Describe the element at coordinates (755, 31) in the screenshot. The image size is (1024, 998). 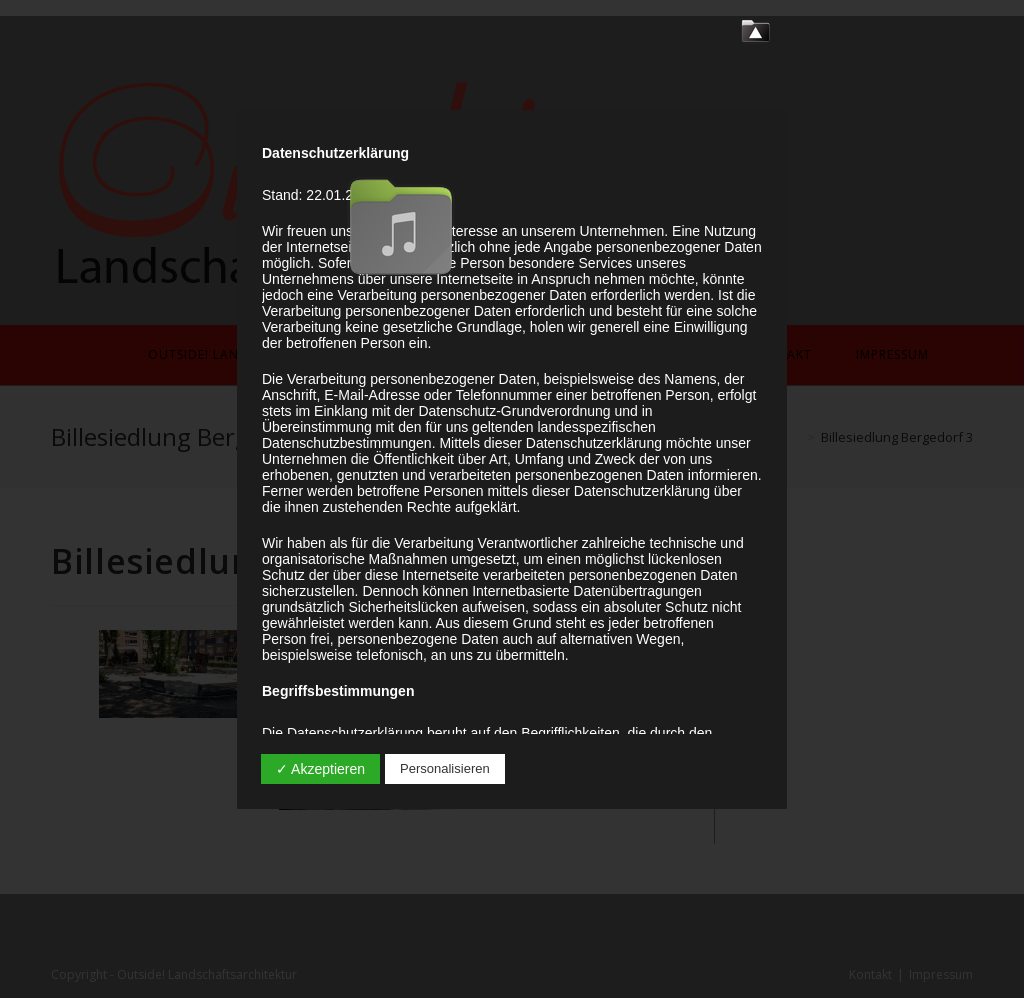
I see `open vercel project files` at that location.